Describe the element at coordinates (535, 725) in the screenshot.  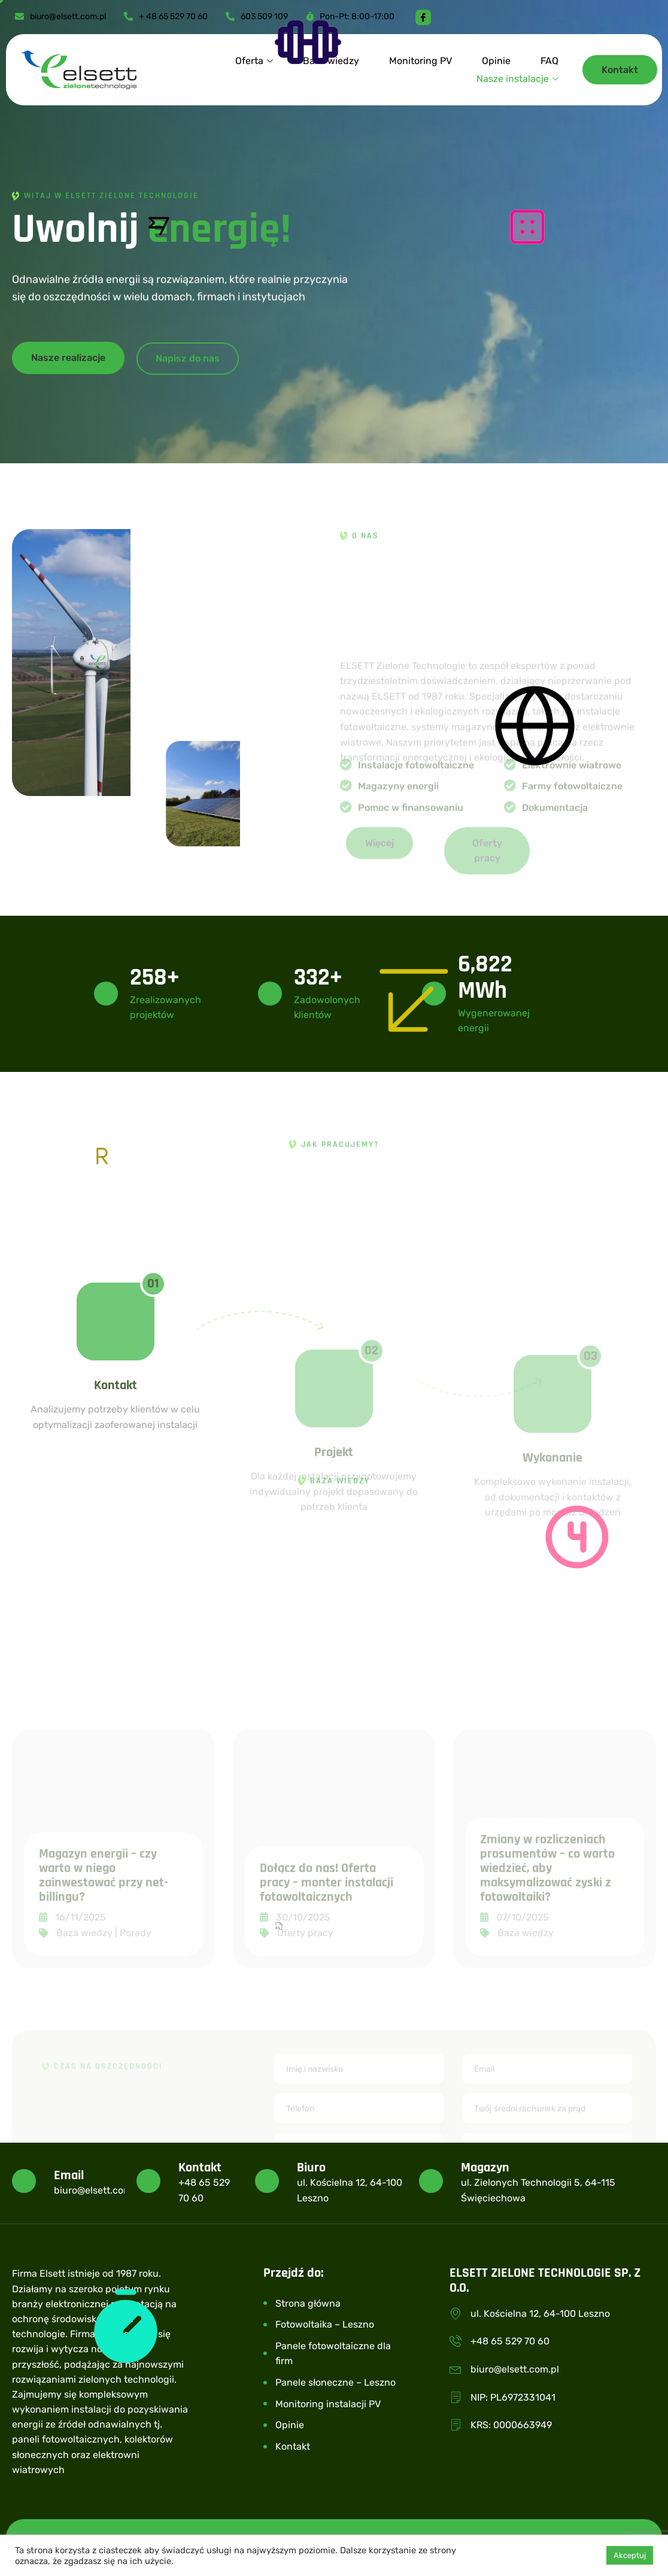
I see `access website or browse the web` at that location.